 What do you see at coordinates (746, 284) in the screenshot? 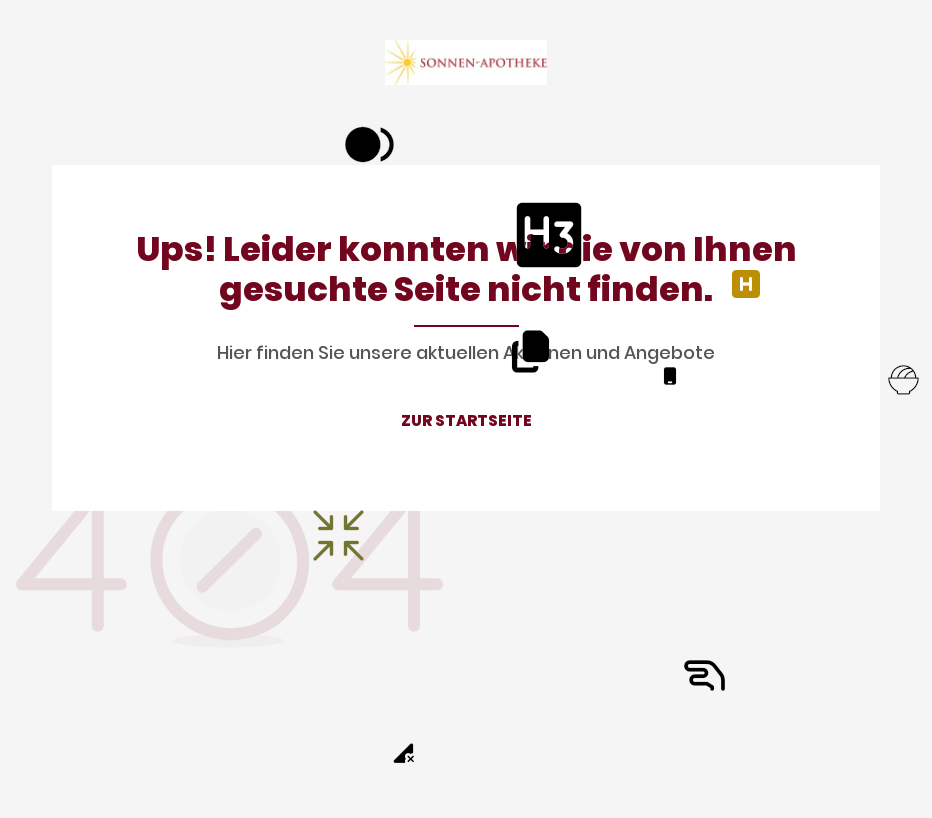
I see `indicates a hospital or medical facility nearby` at bounding box center [746, 284].